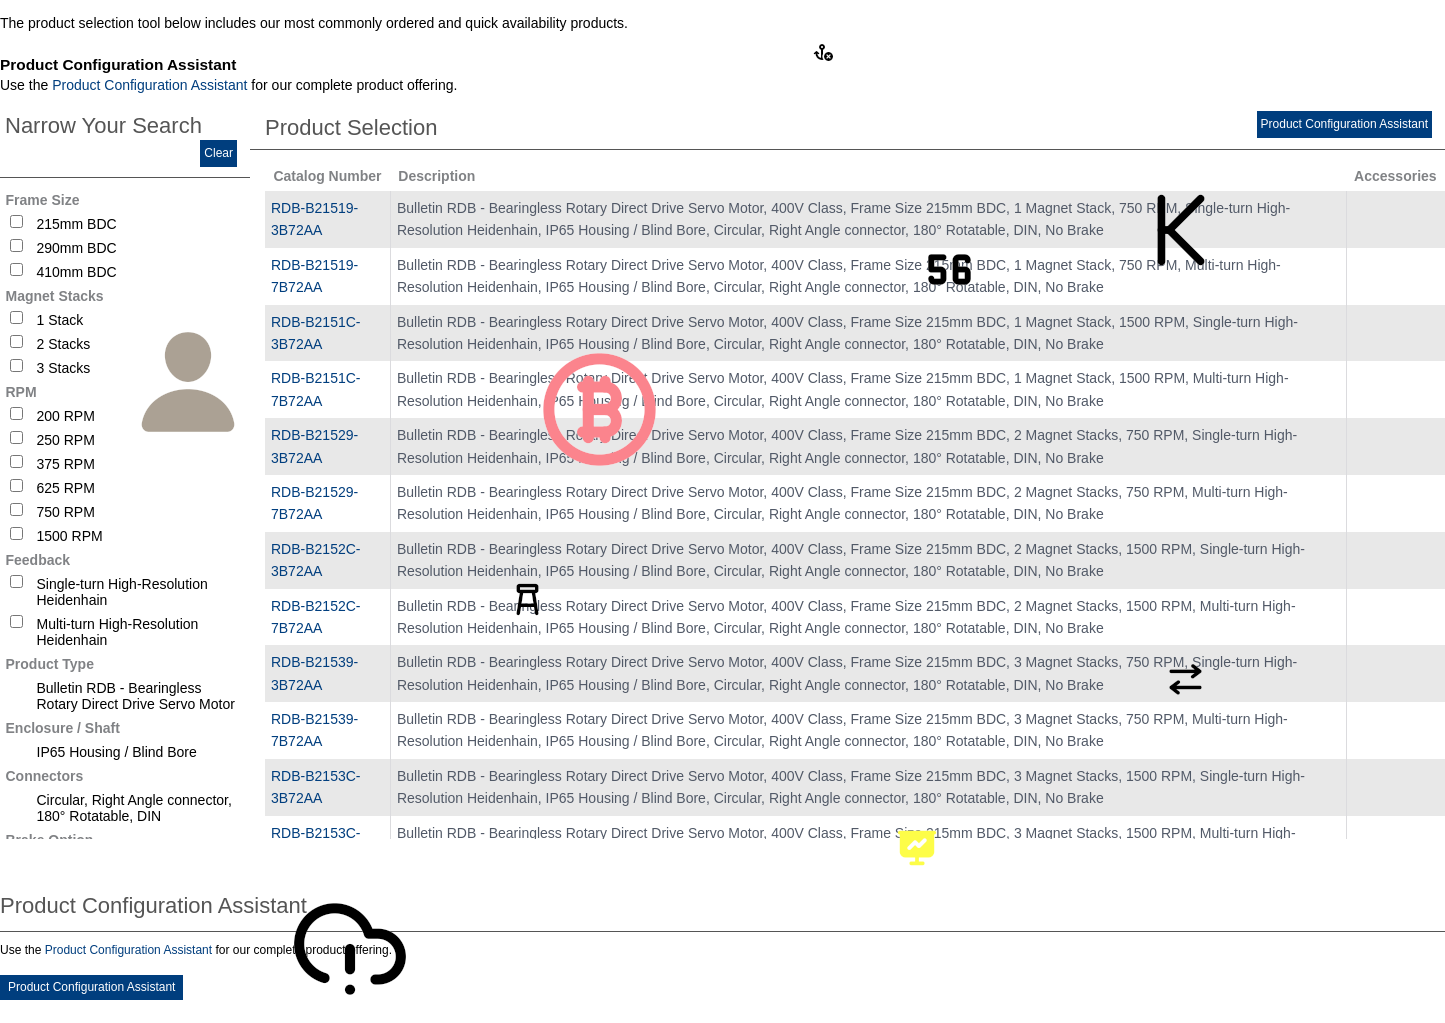  Describe the element at coordinates (599, 409) in the screenshot. I see `view bitcoin balance or wallet` at that location.